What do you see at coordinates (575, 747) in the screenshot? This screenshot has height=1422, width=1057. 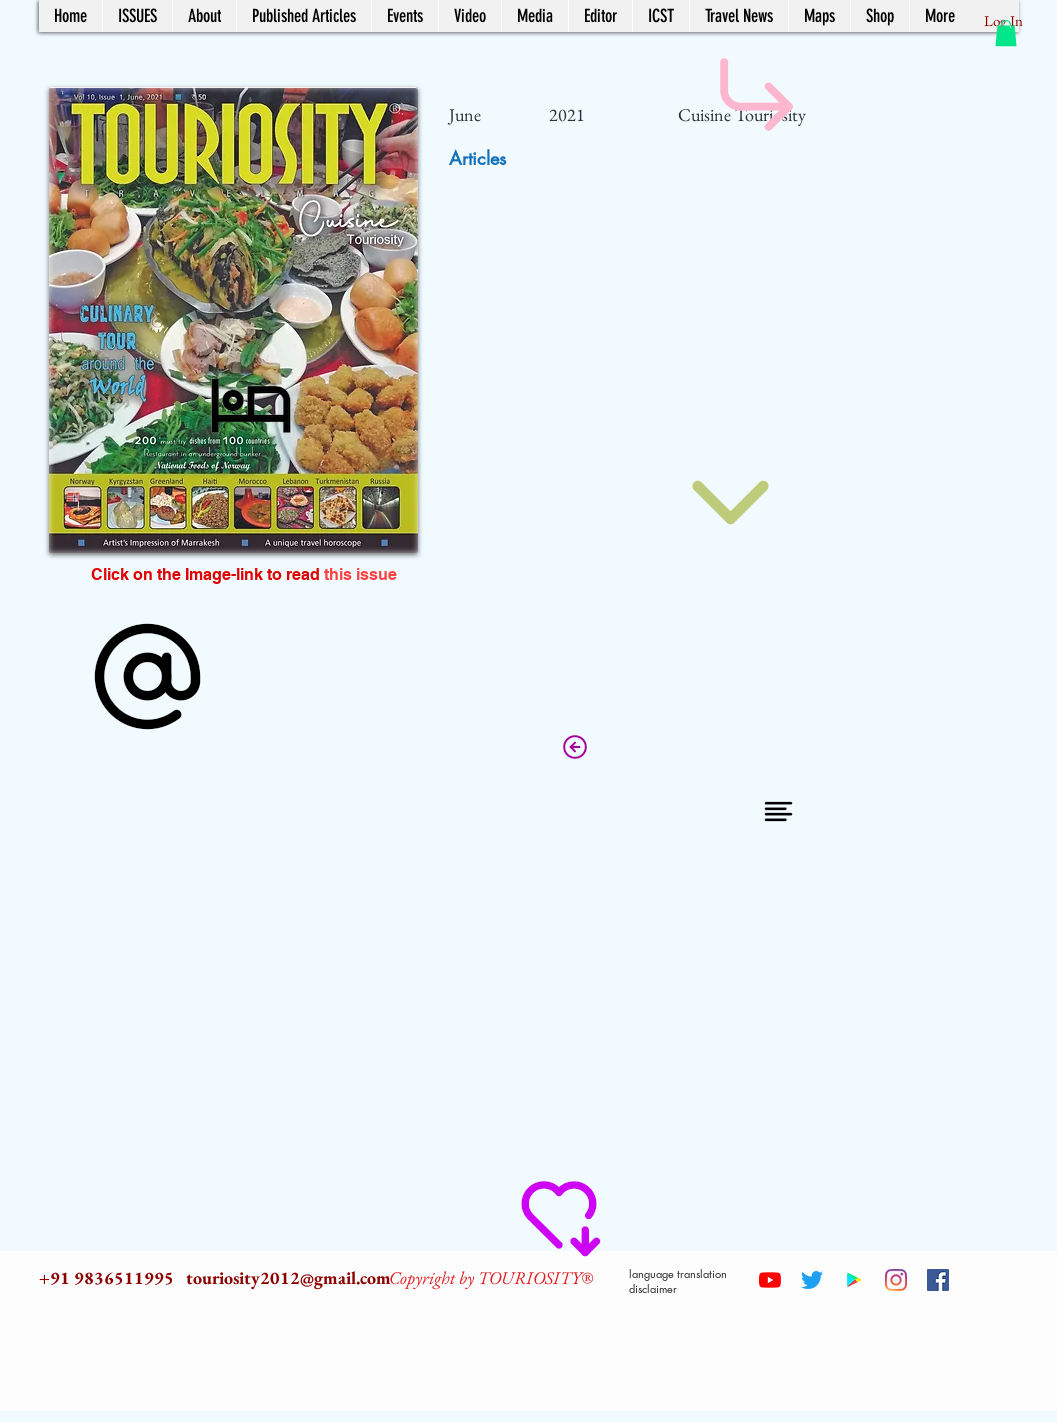 I see `go back to the previous screen` at bounding box center [575, 747].